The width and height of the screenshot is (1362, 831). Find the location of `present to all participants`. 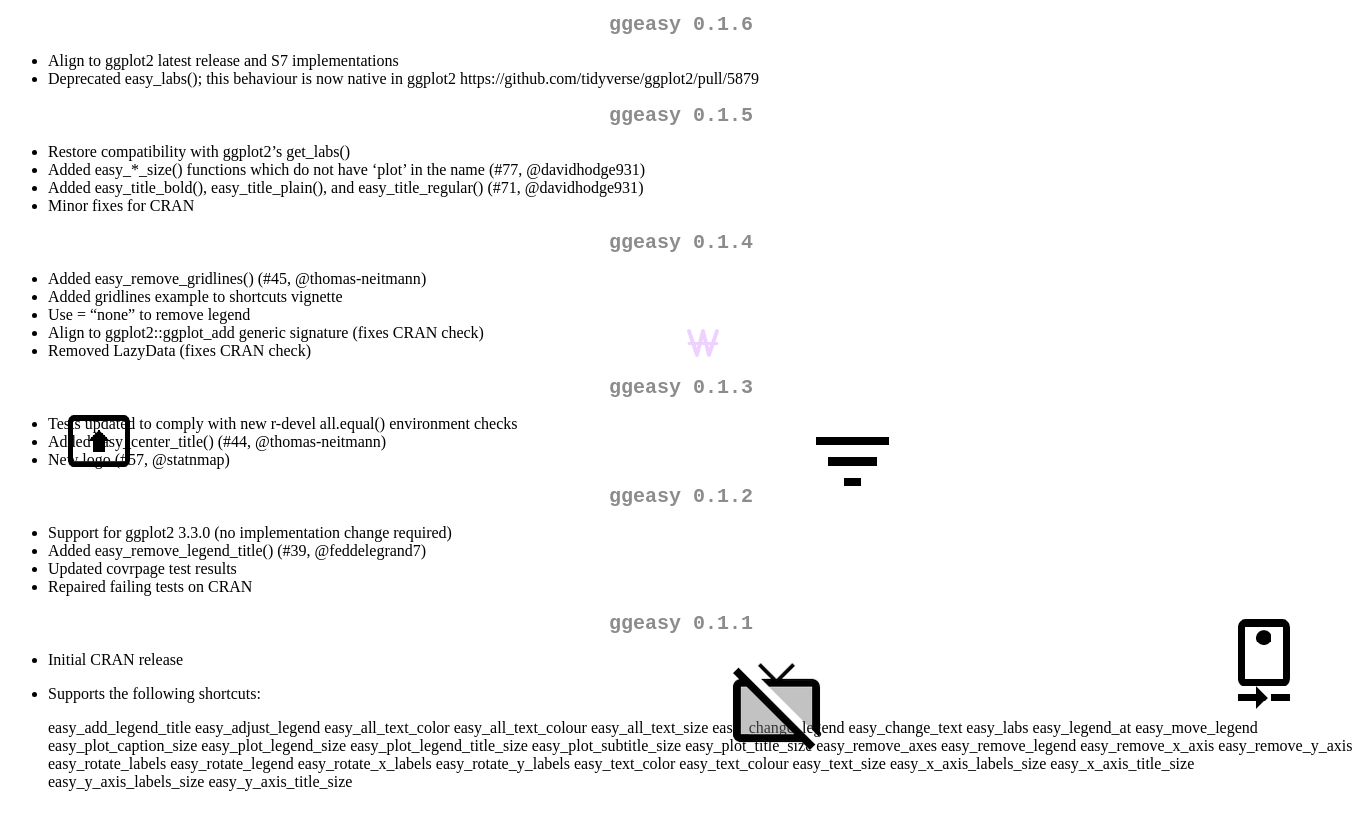

present to all participants is located at coordinates (99, 441).